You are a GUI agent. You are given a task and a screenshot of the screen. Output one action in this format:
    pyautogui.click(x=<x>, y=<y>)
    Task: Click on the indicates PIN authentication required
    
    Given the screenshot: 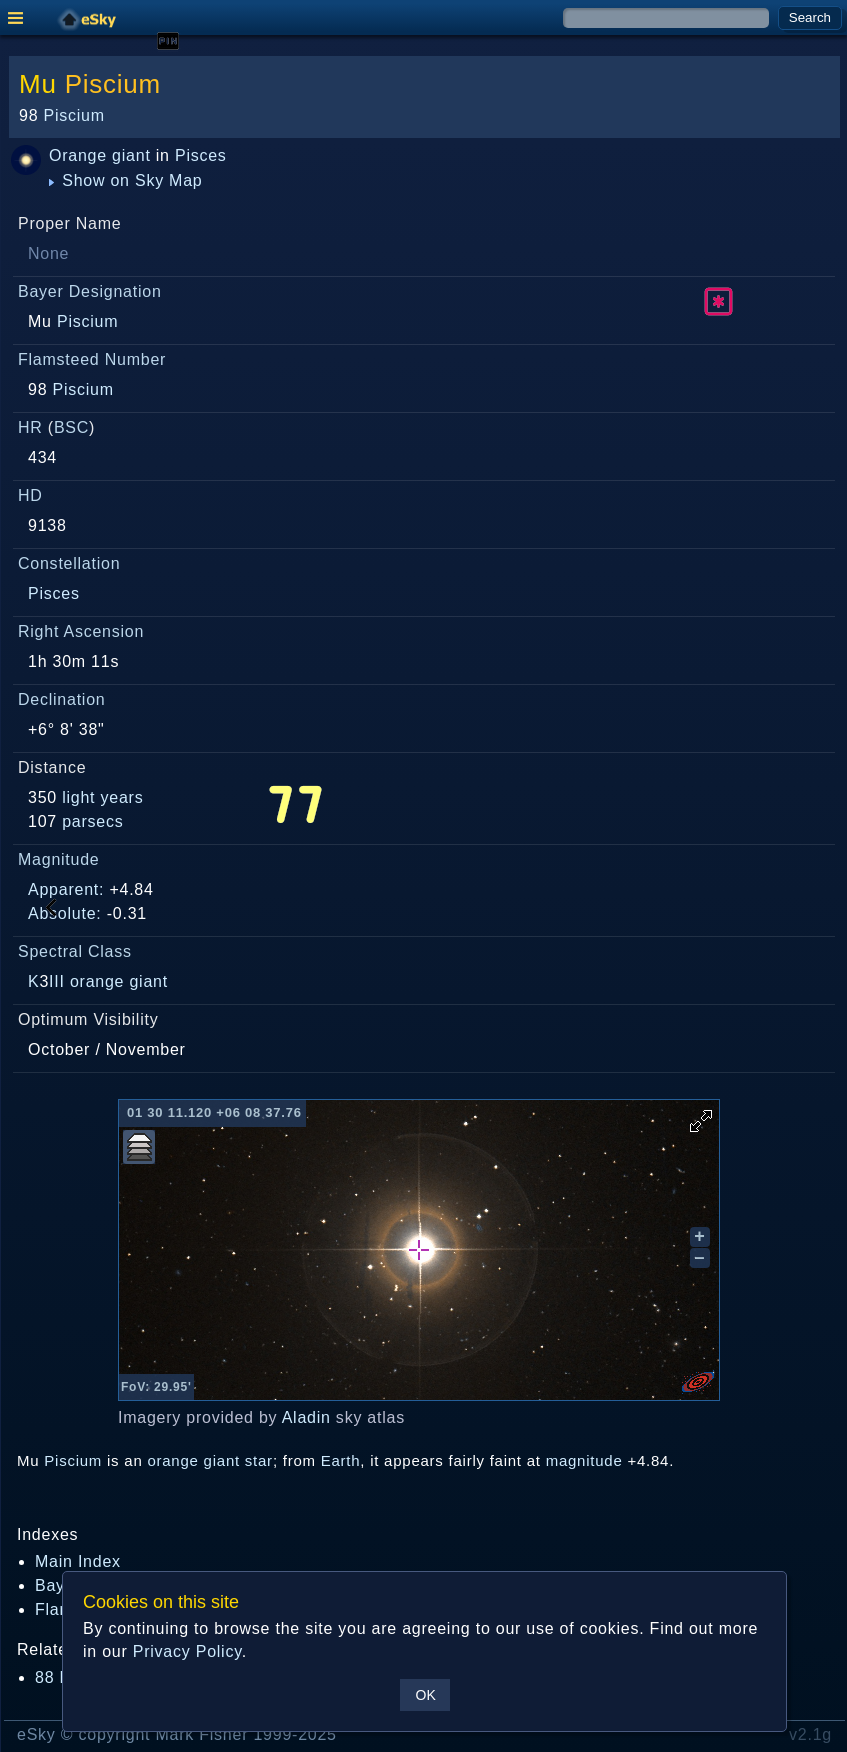 What is the action you would take?
    pyautogui.click(x=168, y=41)
    